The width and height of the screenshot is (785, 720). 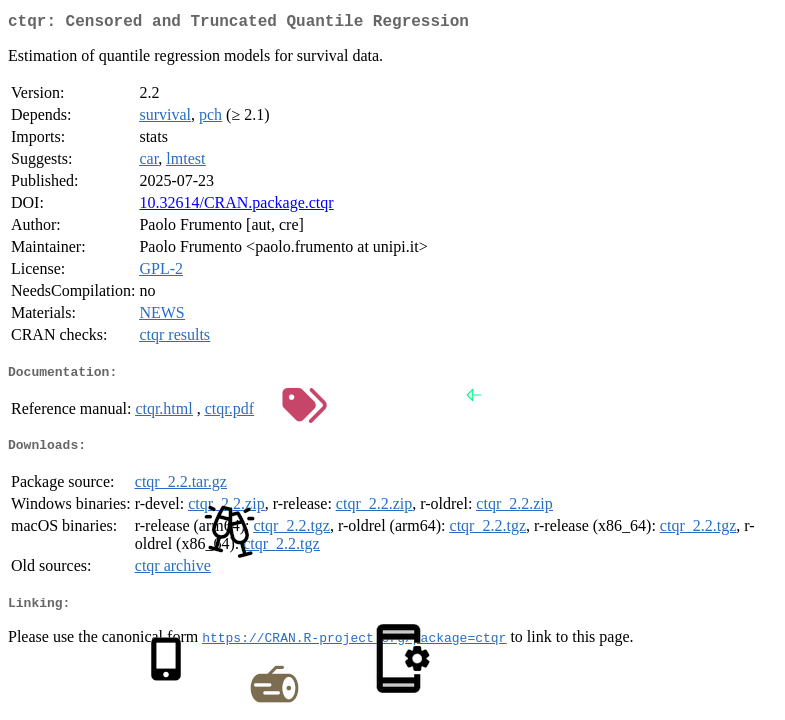 What do you see at coordinates (274, 686) in the screenshot?
I see `view system logs or activity history` at bounding box center [274, 686].